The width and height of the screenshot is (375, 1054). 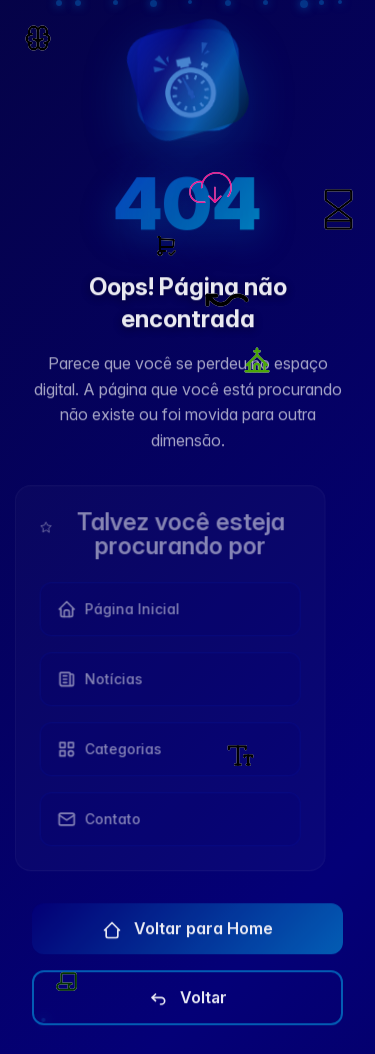 I want to click on indicates time is running low, so click(x=338, y=209).